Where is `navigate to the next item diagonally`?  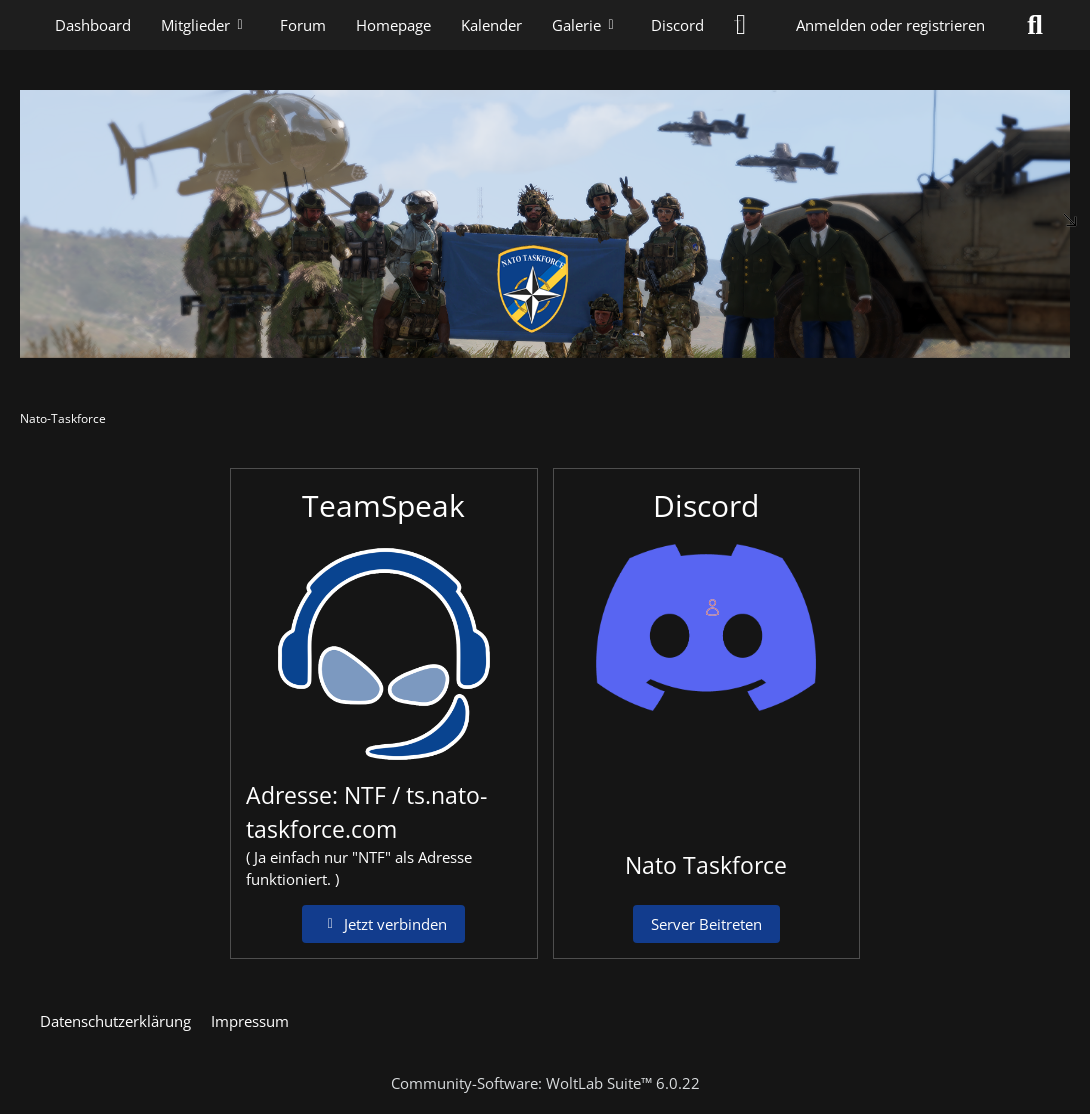 navigate to the next item diagonally is located at coordinates (1069, 219).